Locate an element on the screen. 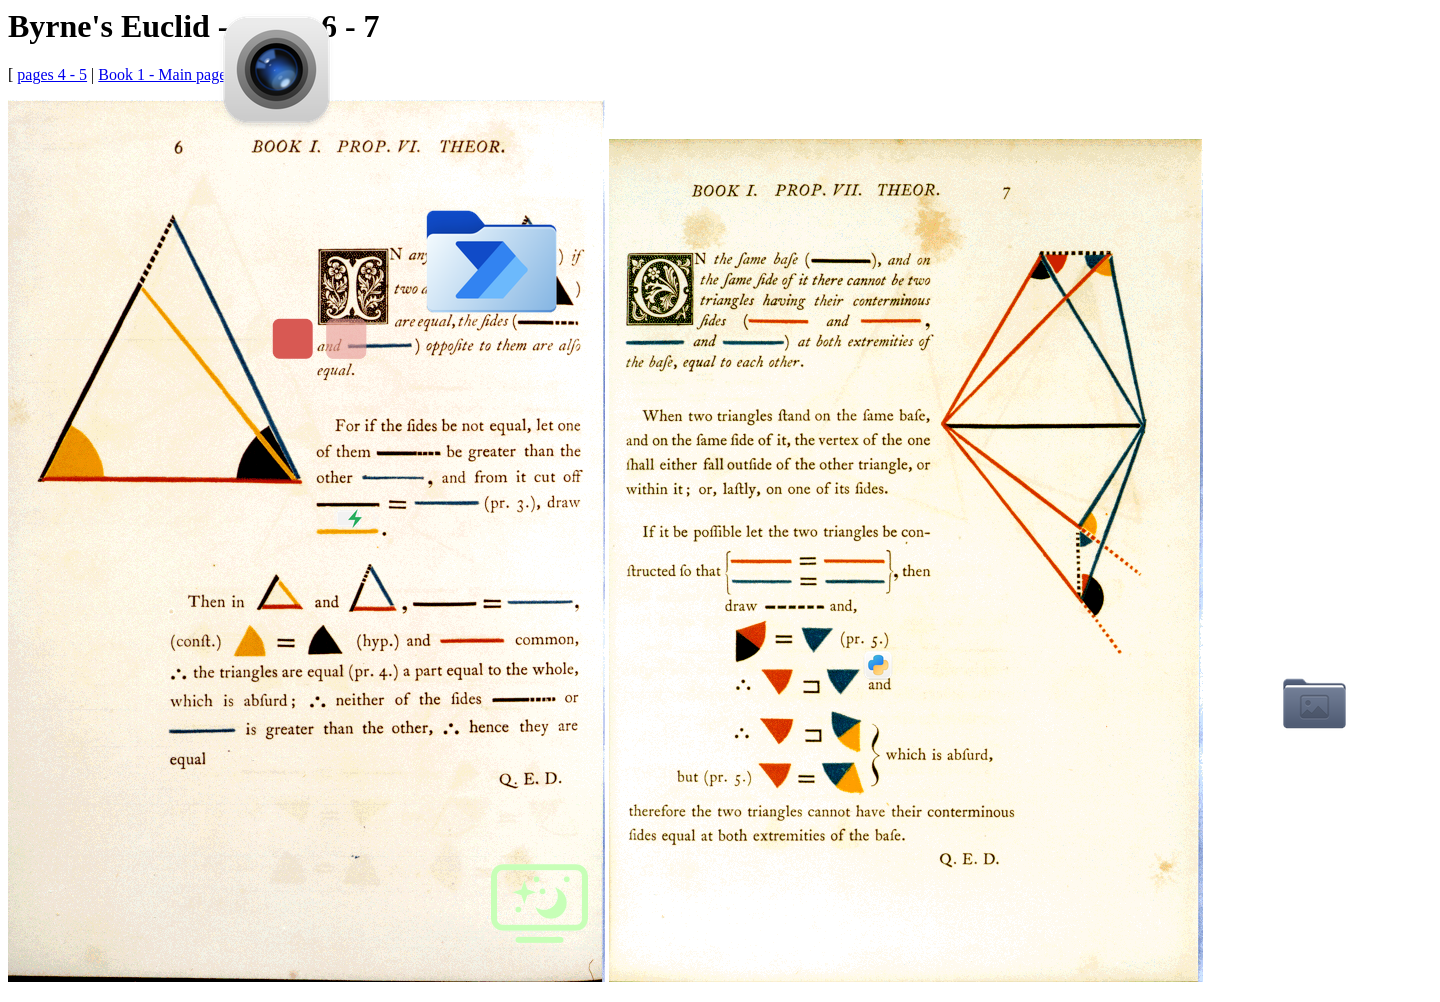 The image size is (1440, 1002). battery at 60% and currently charging is located at coordinates (356, 518).